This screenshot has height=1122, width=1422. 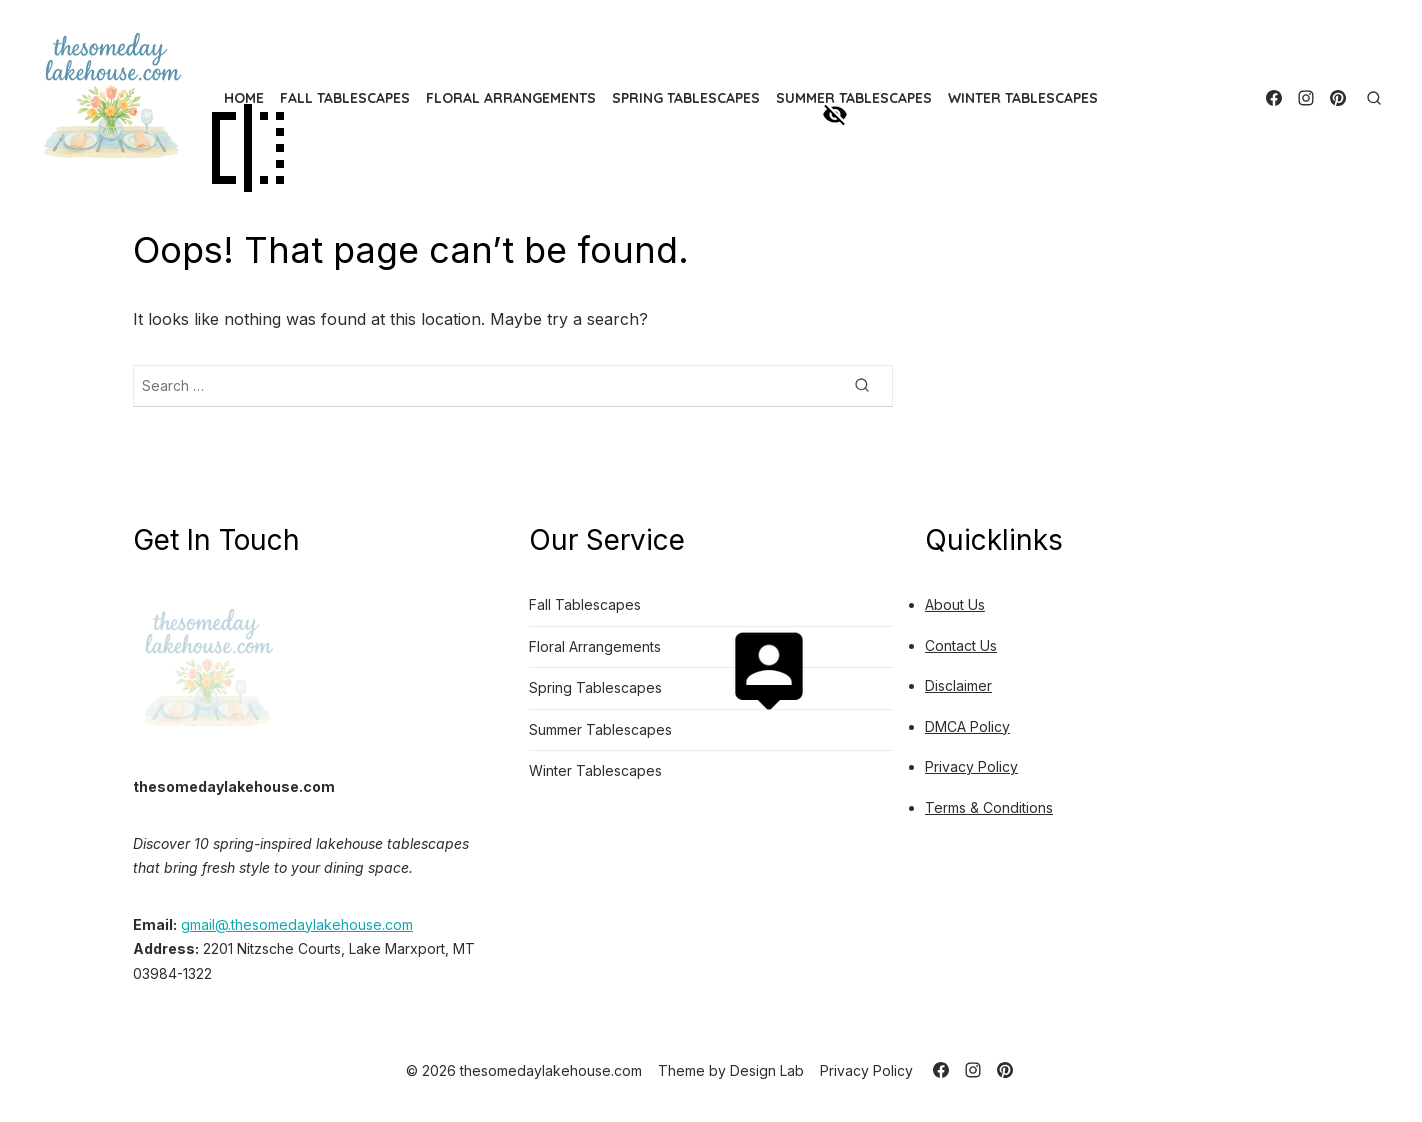 I want to click on flip image horizontally, so click(x=248, y=148).